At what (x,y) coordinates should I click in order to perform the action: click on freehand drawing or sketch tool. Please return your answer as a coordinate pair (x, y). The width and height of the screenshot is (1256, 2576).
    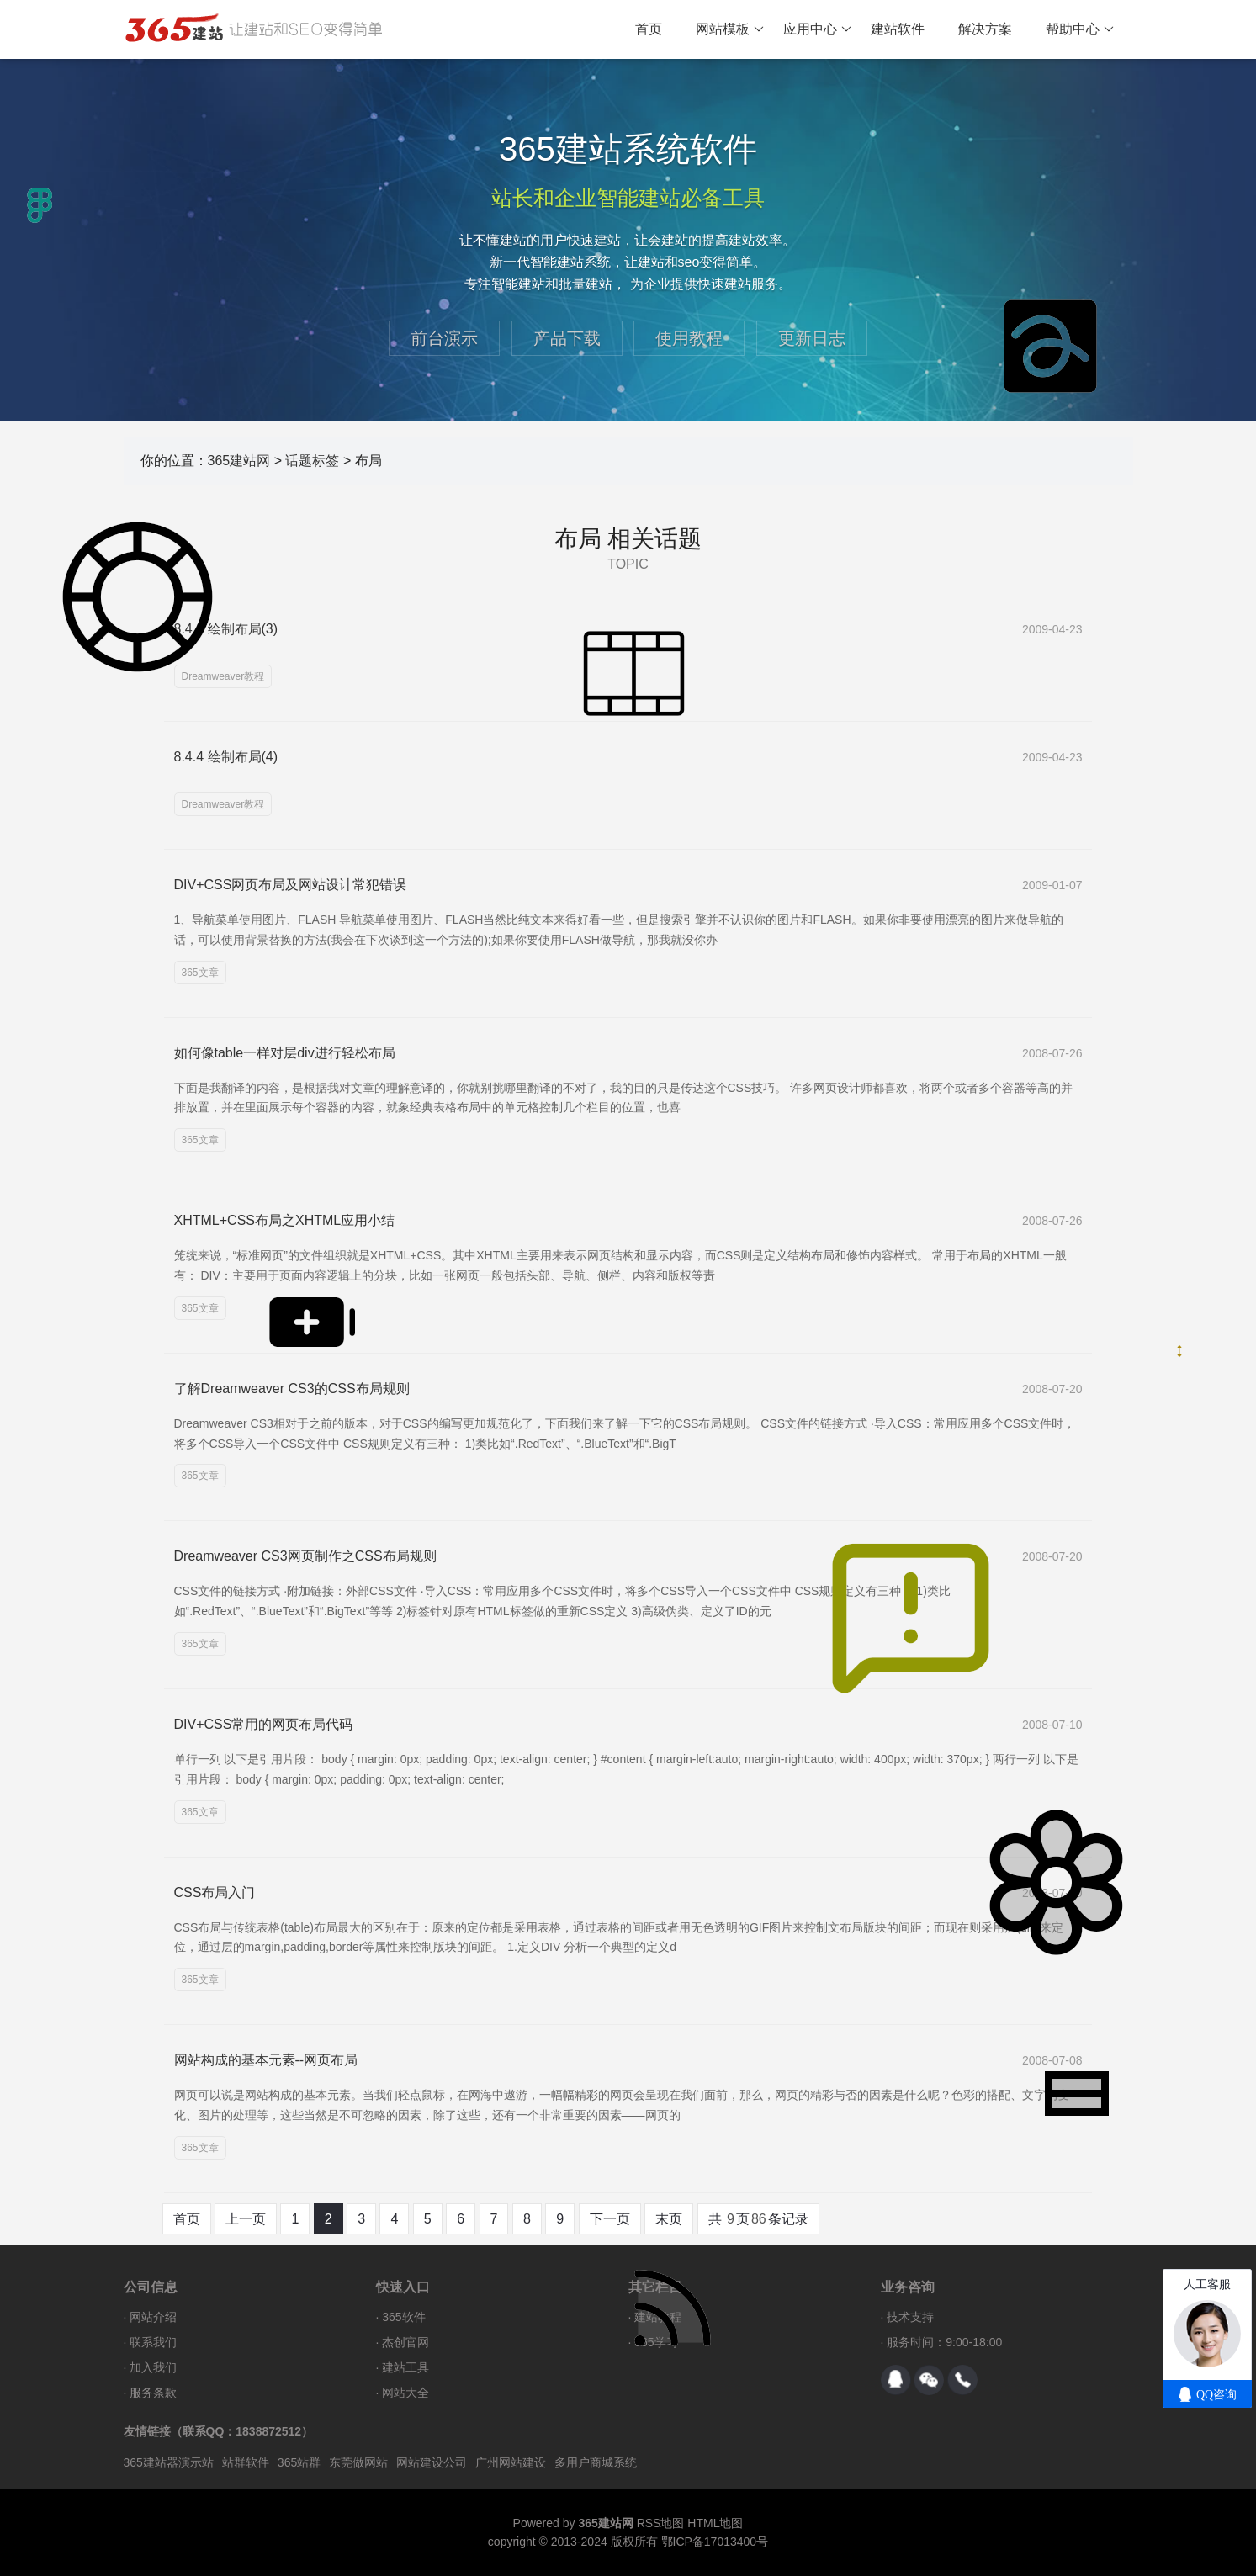
    Looking at the image, I should click on (1050, 346).